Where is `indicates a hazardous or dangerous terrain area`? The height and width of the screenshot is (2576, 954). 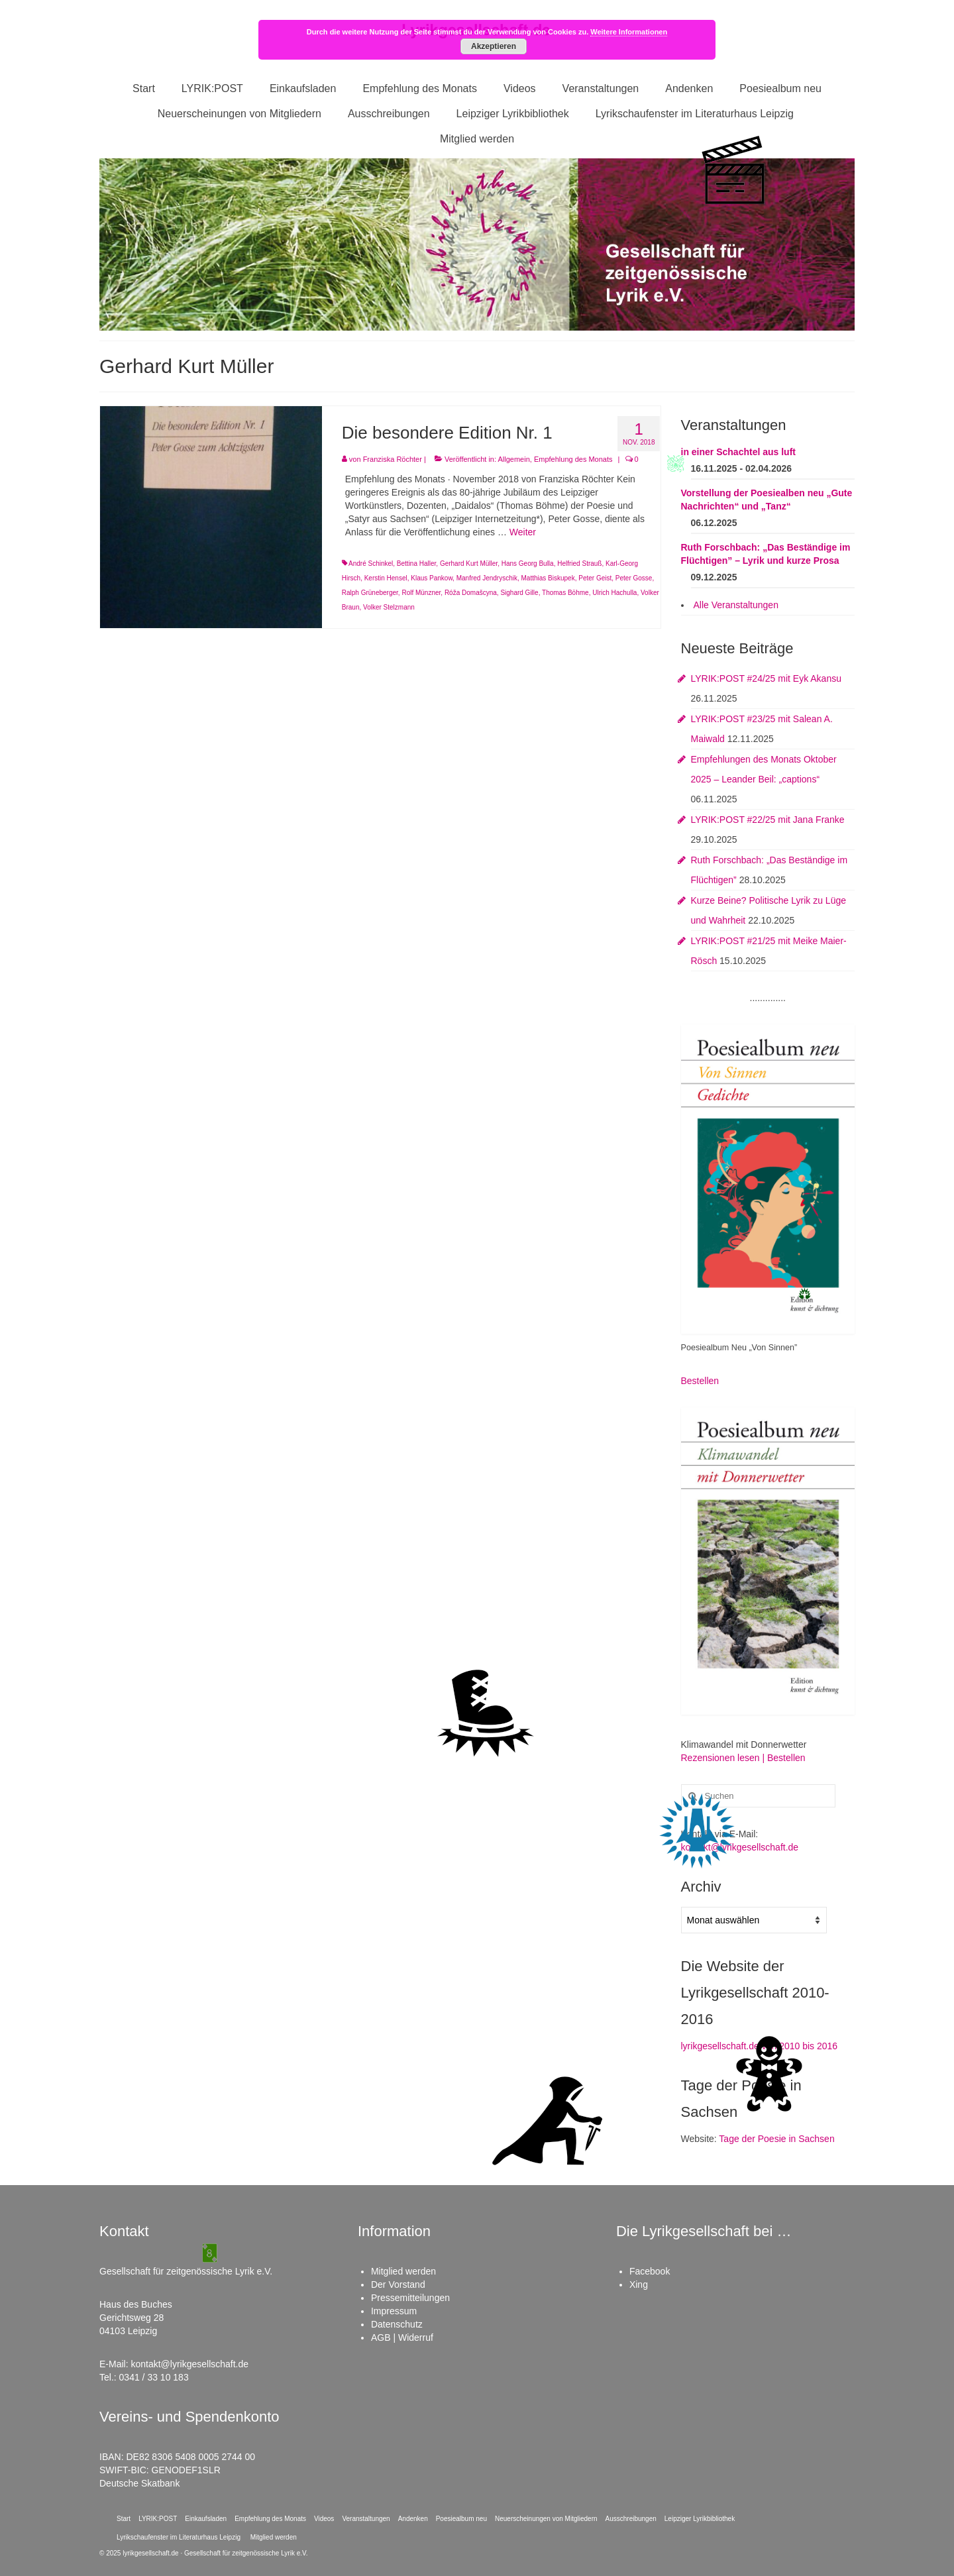
indicates a hazardous or dangerous terrain area is located at coordinates (696, 1831).